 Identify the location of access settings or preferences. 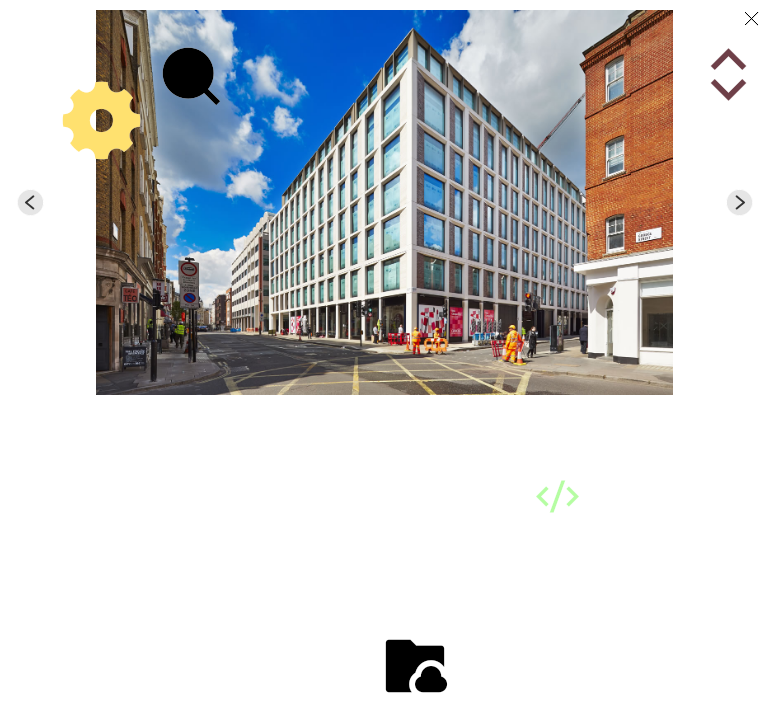
(101, 120).